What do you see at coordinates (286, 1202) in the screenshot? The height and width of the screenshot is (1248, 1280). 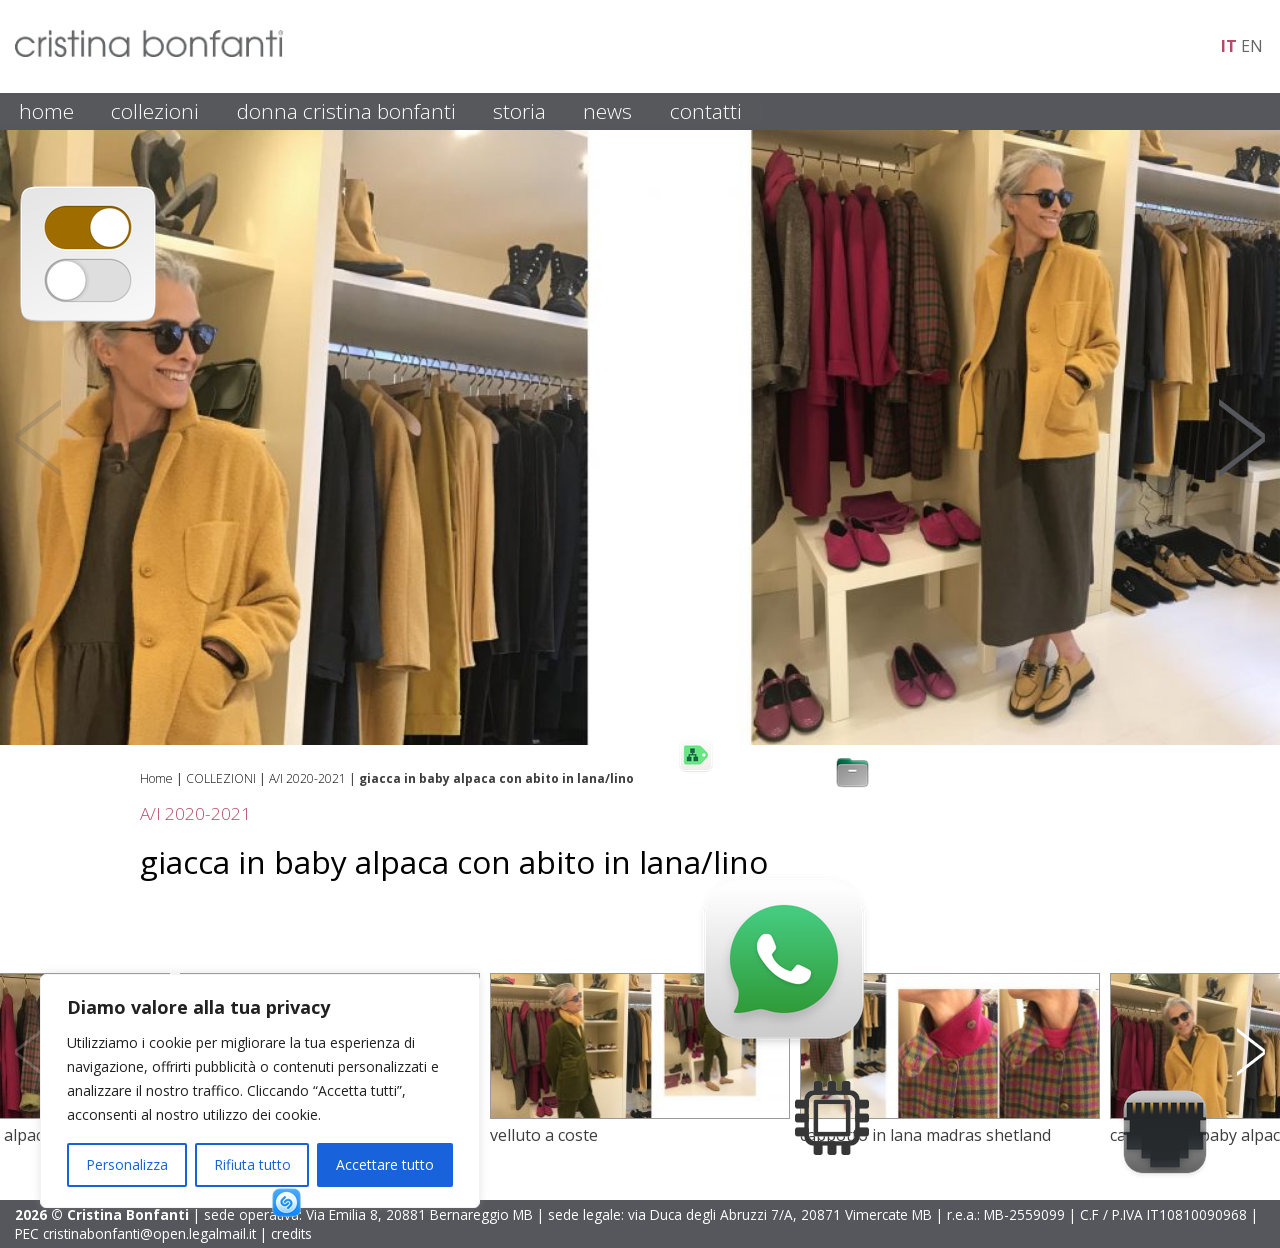 I see `identify a song playing nearby` at bounding box center [286, 1202].